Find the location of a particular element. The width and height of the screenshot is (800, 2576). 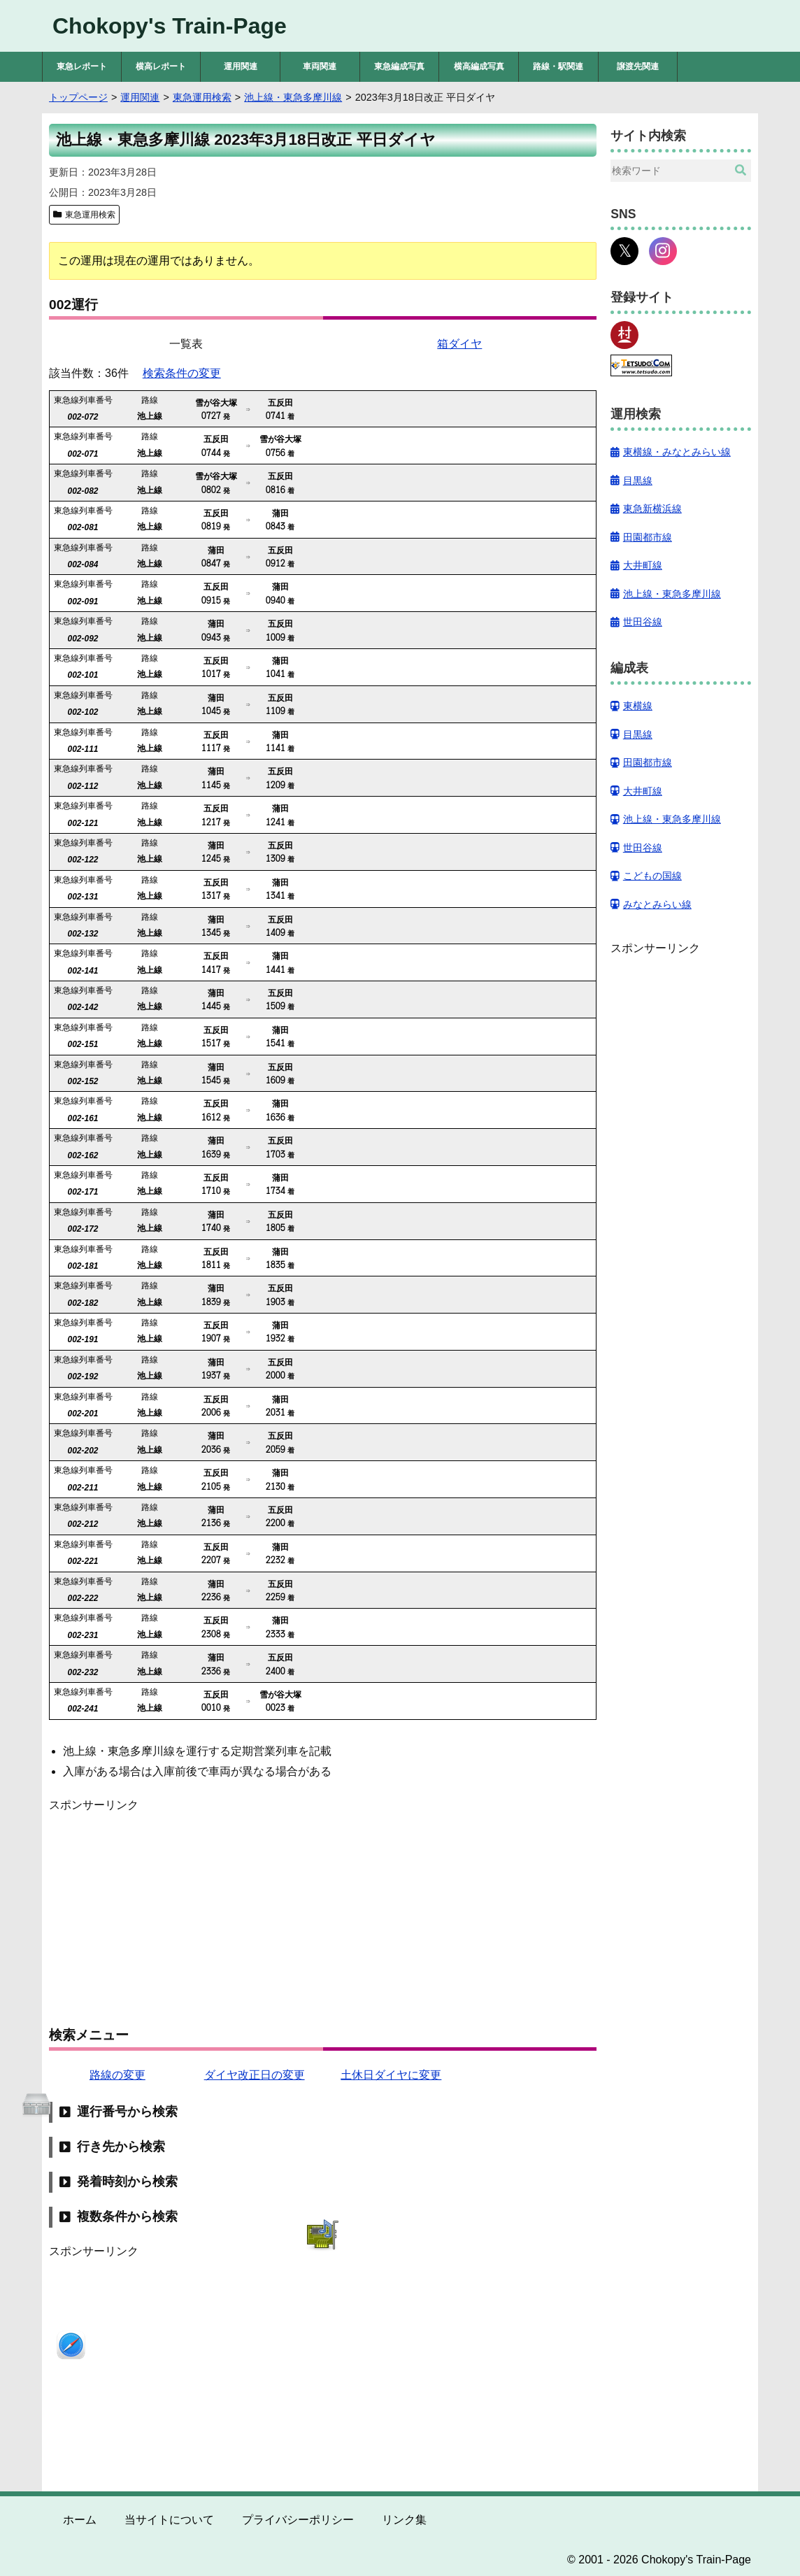

audio or sound card hardware device is located at coordinates (322, 2235).